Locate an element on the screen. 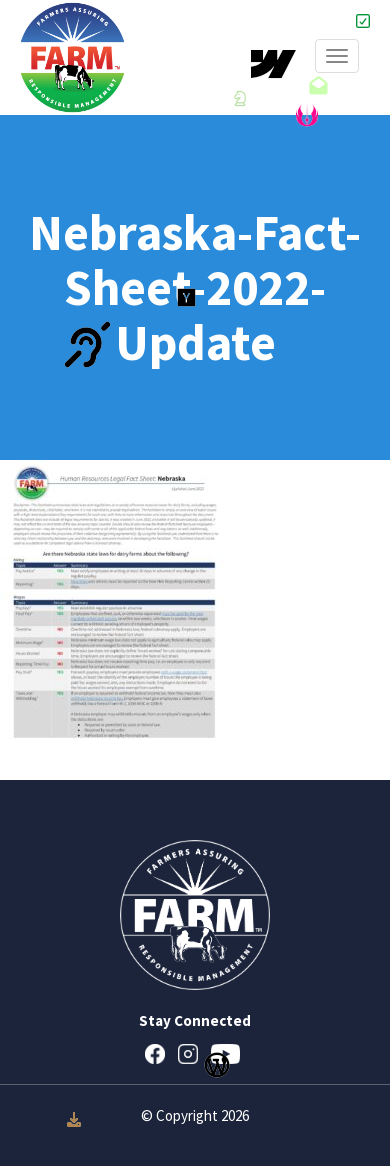 The image size is (390, 1166). Y Combinator logo is located at coordinates (186, 297).